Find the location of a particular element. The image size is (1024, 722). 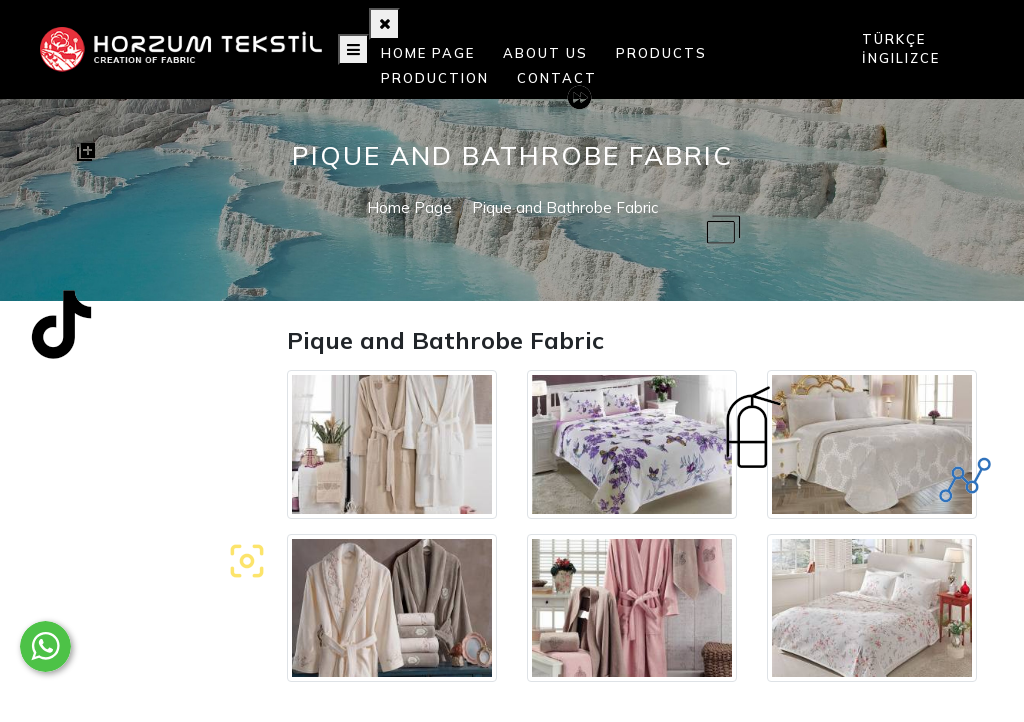

skip forward in media playback is located at coordinates (579, 97).